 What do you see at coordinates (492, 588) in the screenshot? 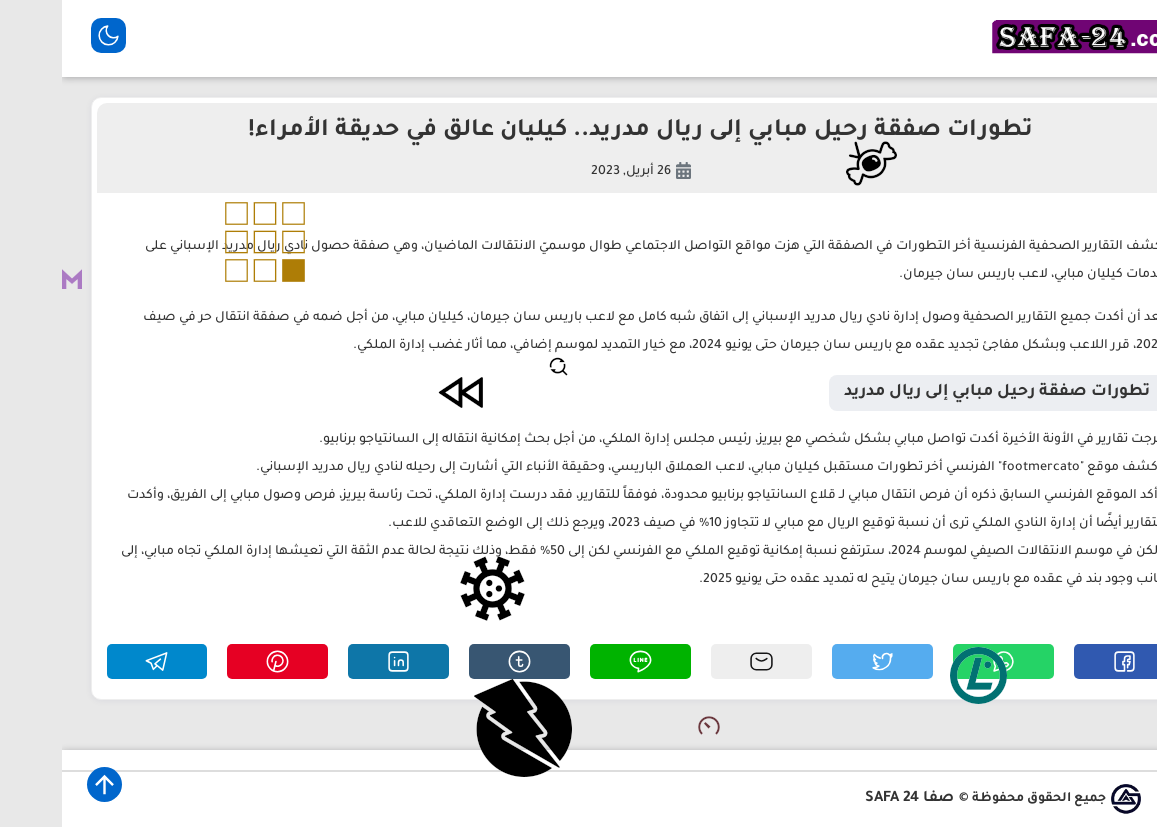
I see `indicates virus or infection detected` at bounding box center [492, 588].